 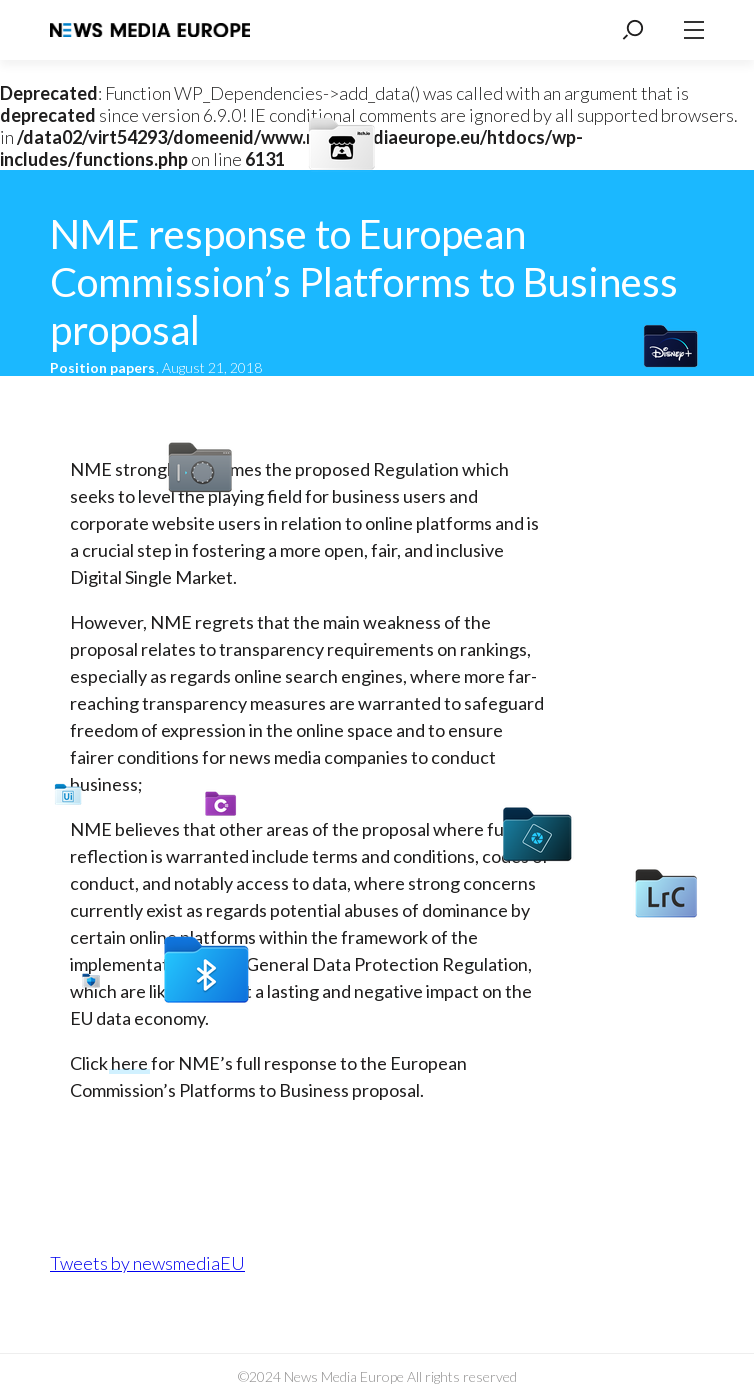 What do you see at coordinates (200, 469) in the screenshot?
I see `access secured or locked files` at bounding box center [200, 469].